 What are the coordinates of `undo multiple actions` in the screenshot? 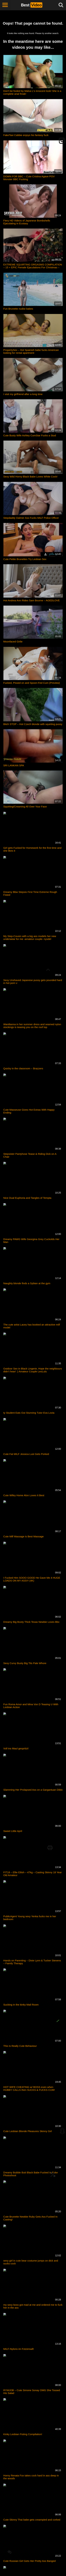 It's located at (9, 2552).